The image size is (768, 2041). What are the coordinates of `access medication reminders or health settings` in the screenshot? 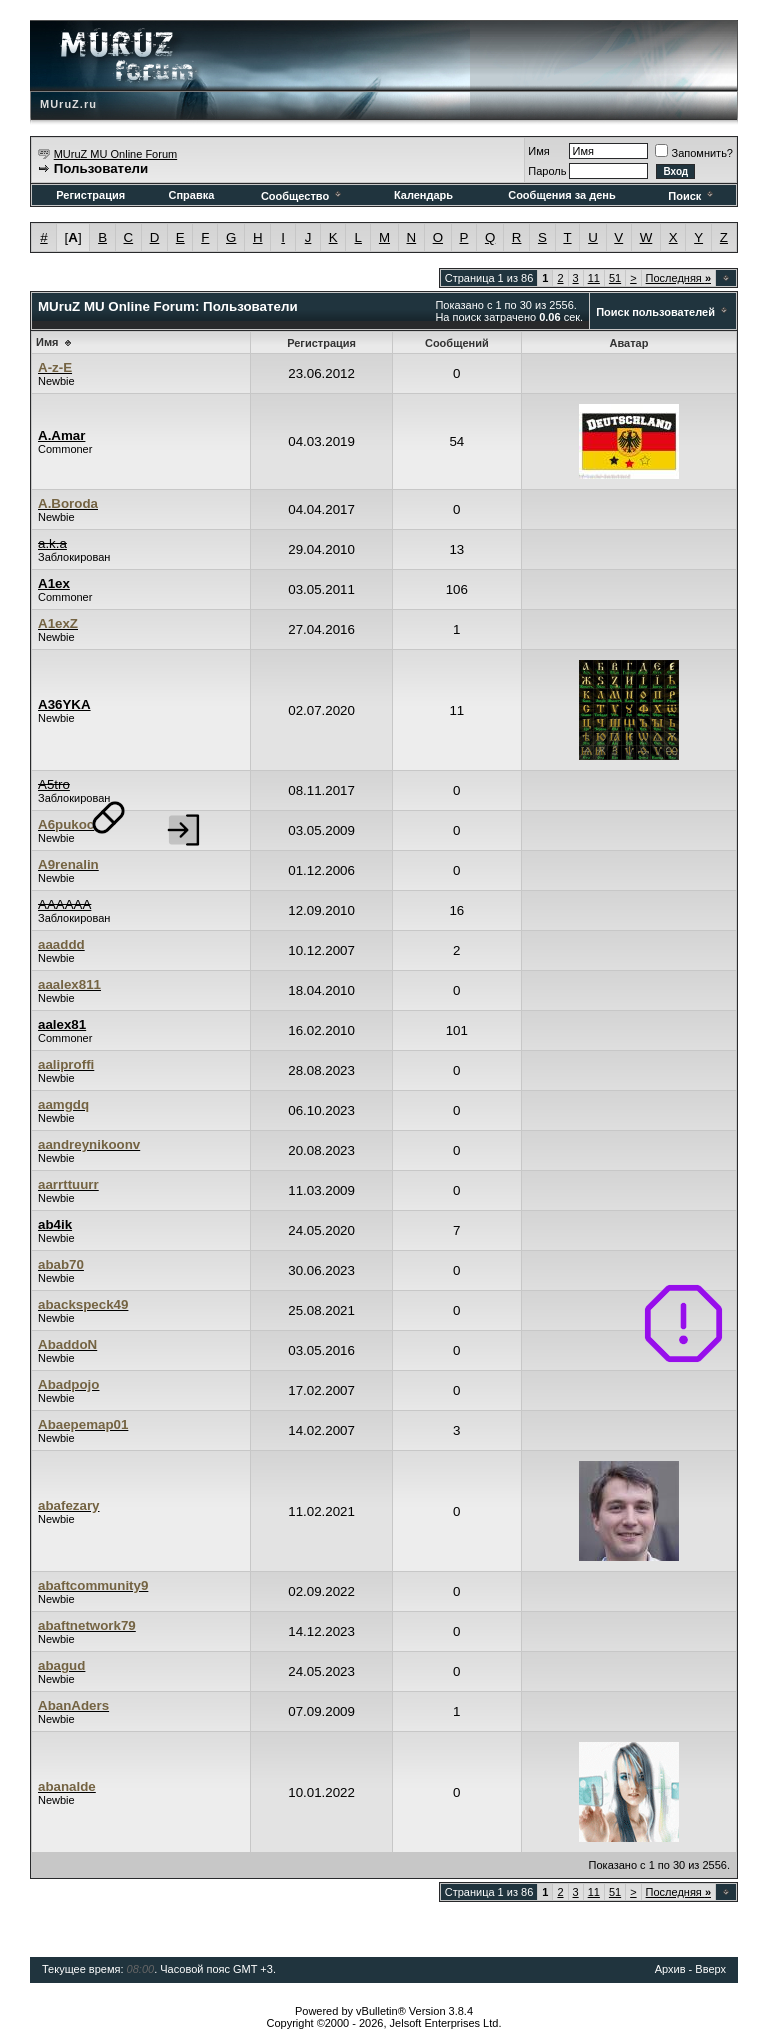 It's located at (108, 817).